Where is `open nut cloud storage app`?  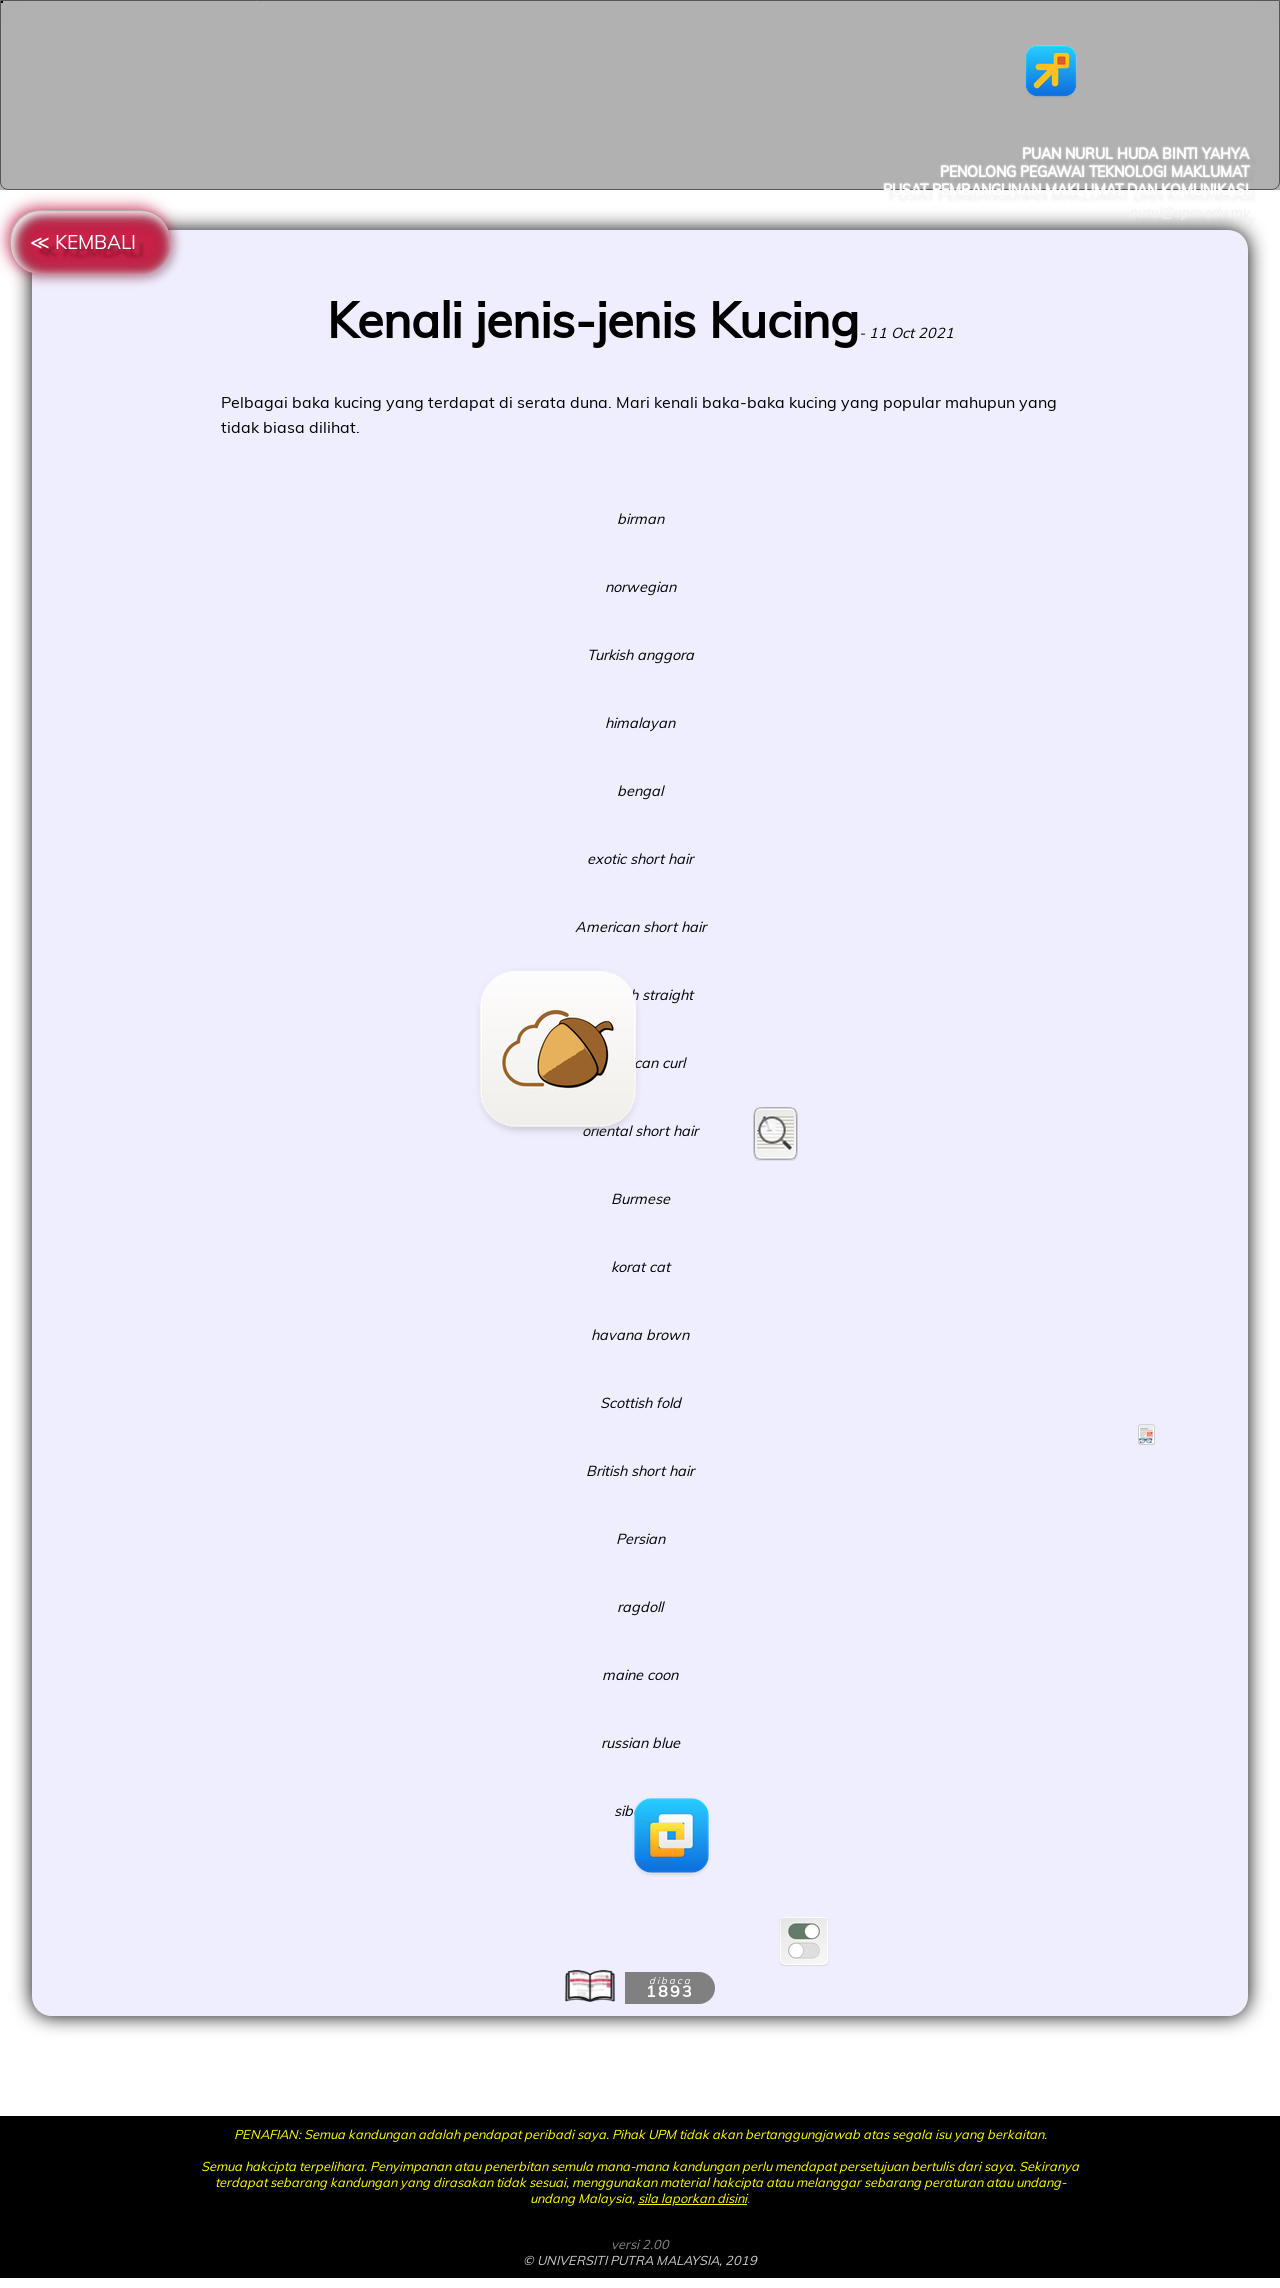 open nut cloud storage app is located at coordinates (558, 1049).